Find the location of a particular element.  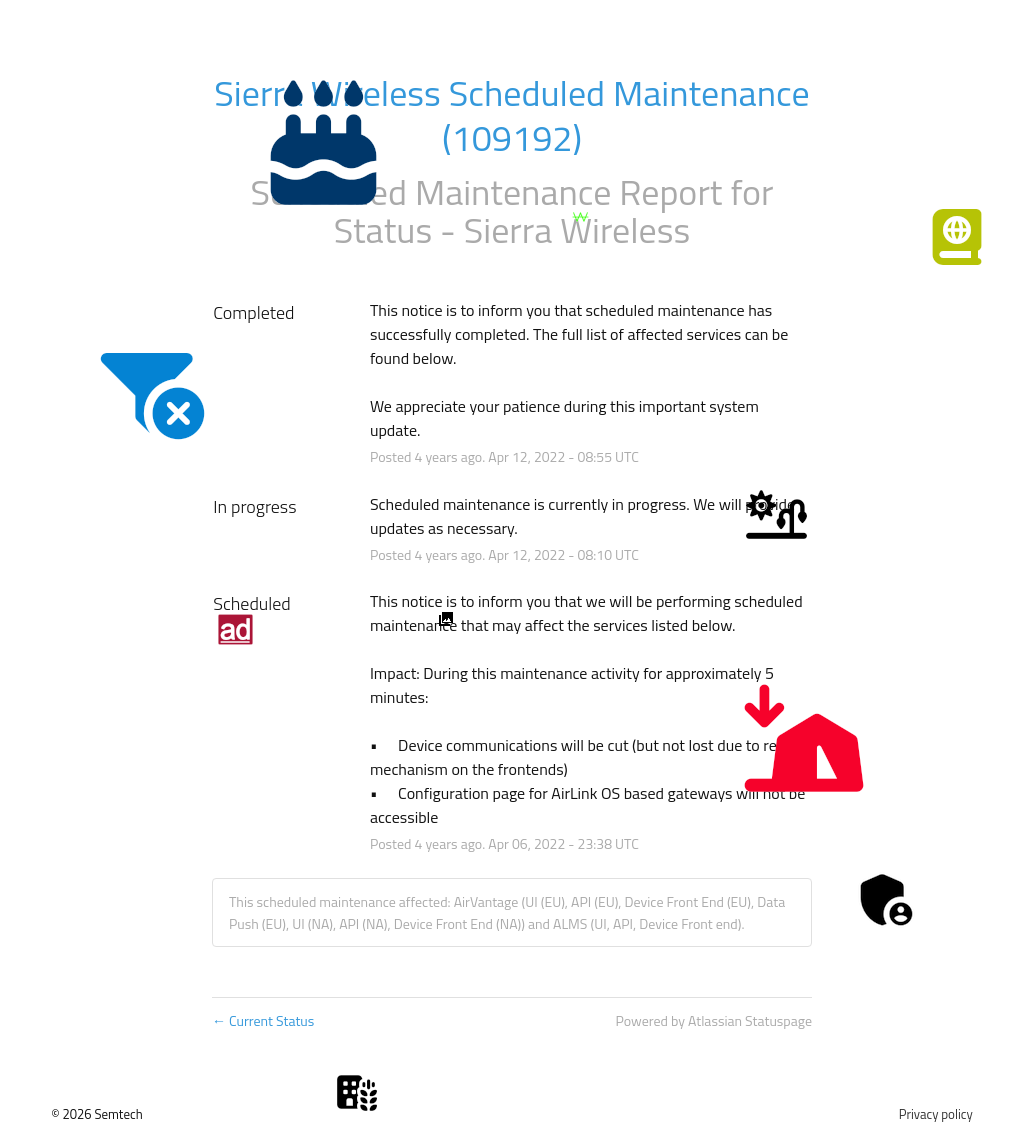

access world atlas or geographic reference is located at coordinates (957, 237).